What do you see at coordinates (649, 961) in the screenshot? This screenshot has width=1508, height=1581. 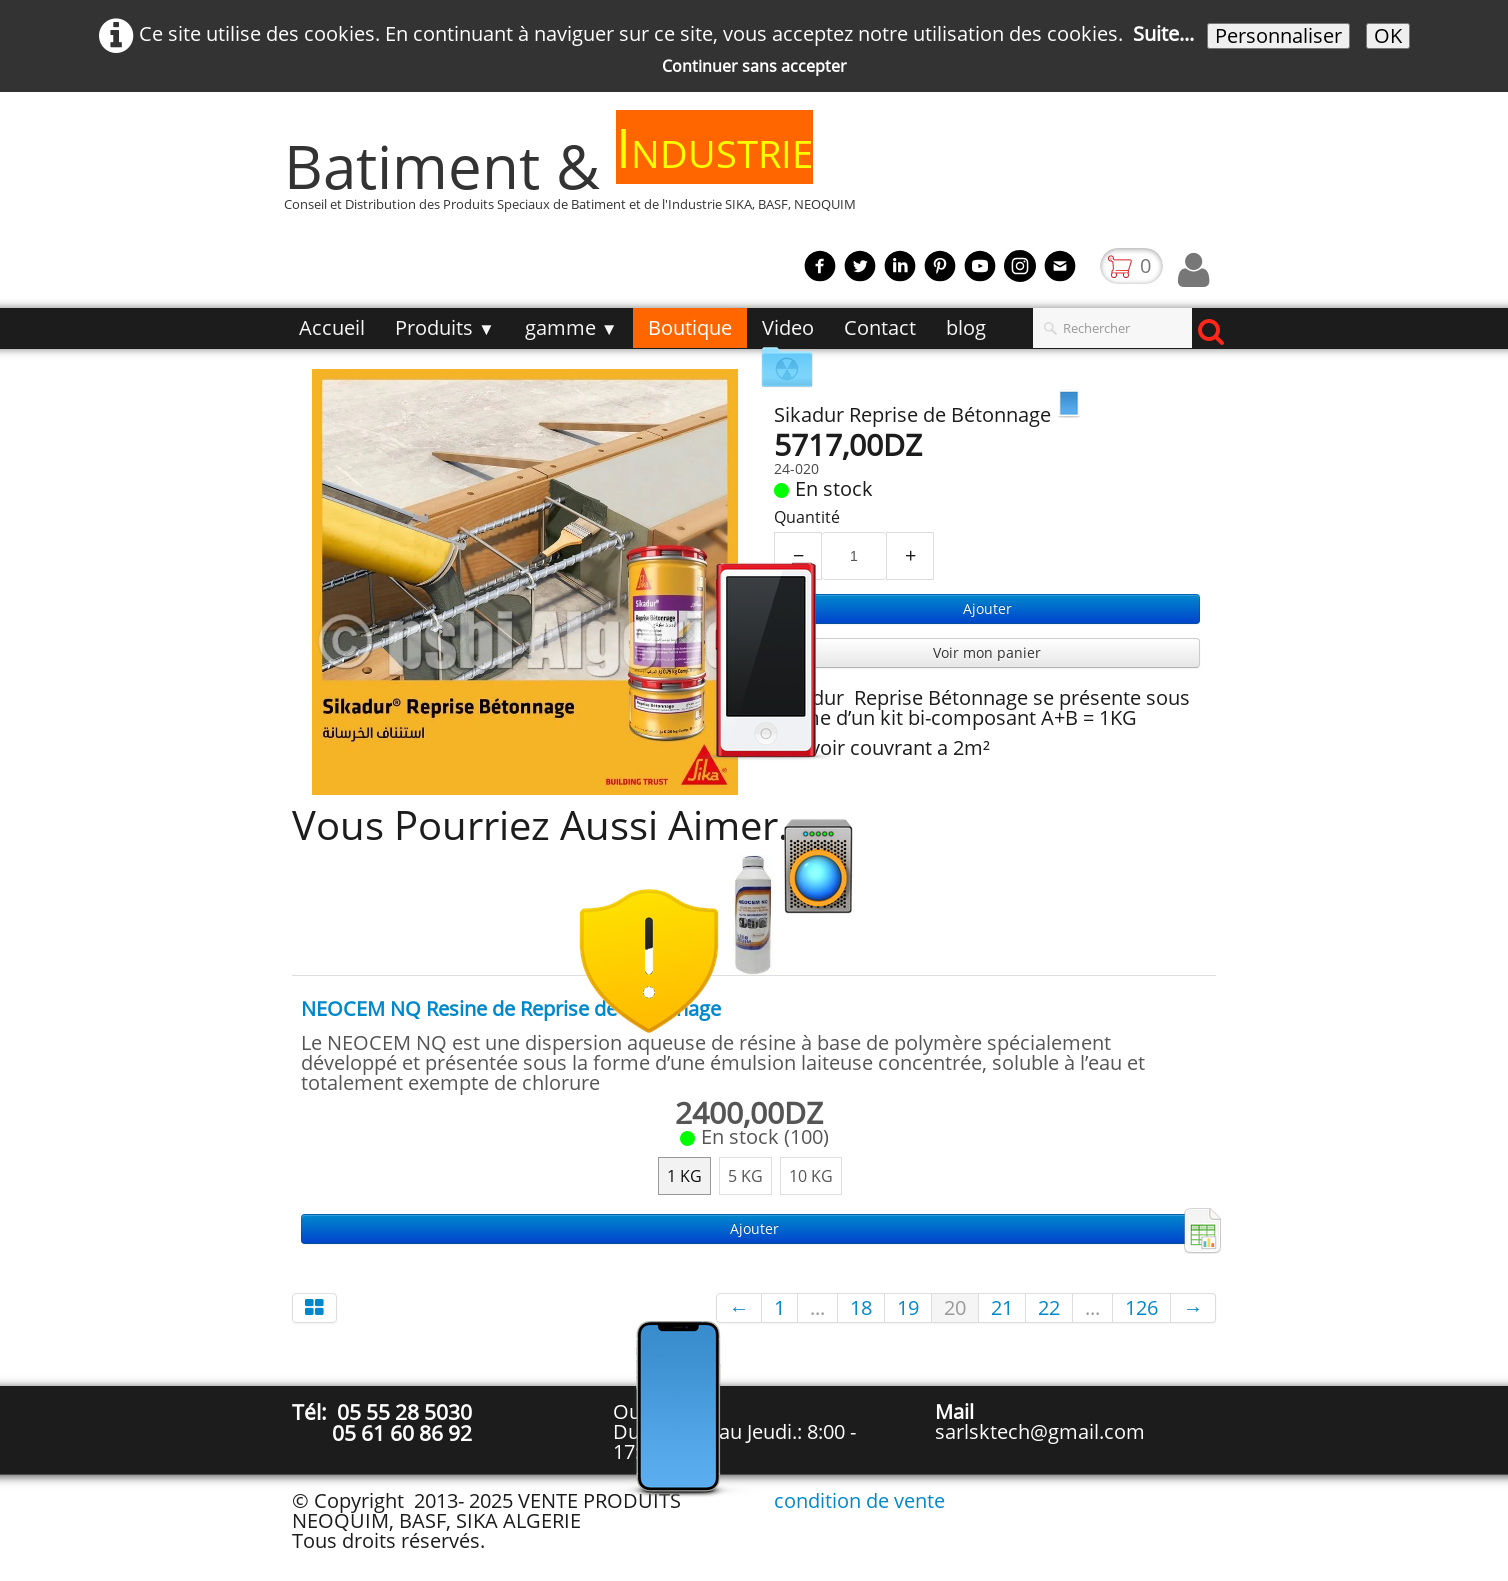 I see `indicates a security warning or alert` at bounding box center [649, 961].